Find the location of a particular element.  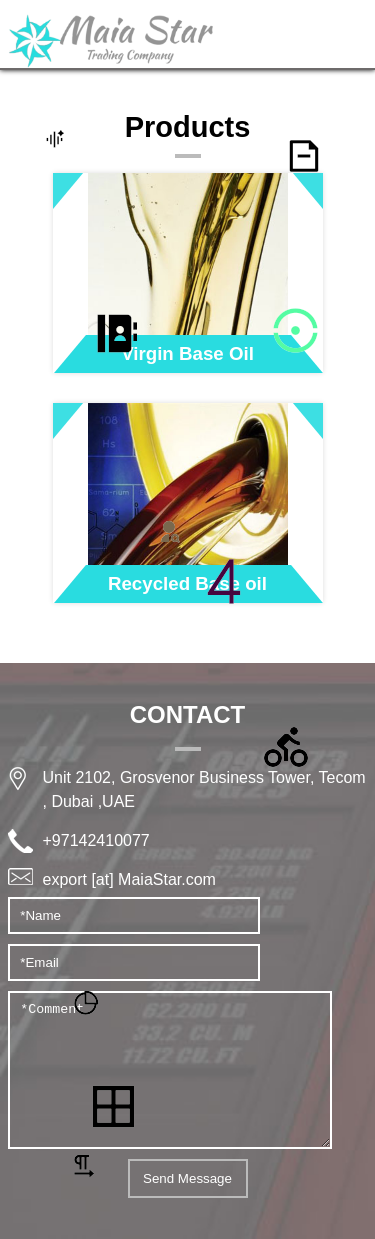

access cycling or bike route directions is located at coordinates (286, 749).